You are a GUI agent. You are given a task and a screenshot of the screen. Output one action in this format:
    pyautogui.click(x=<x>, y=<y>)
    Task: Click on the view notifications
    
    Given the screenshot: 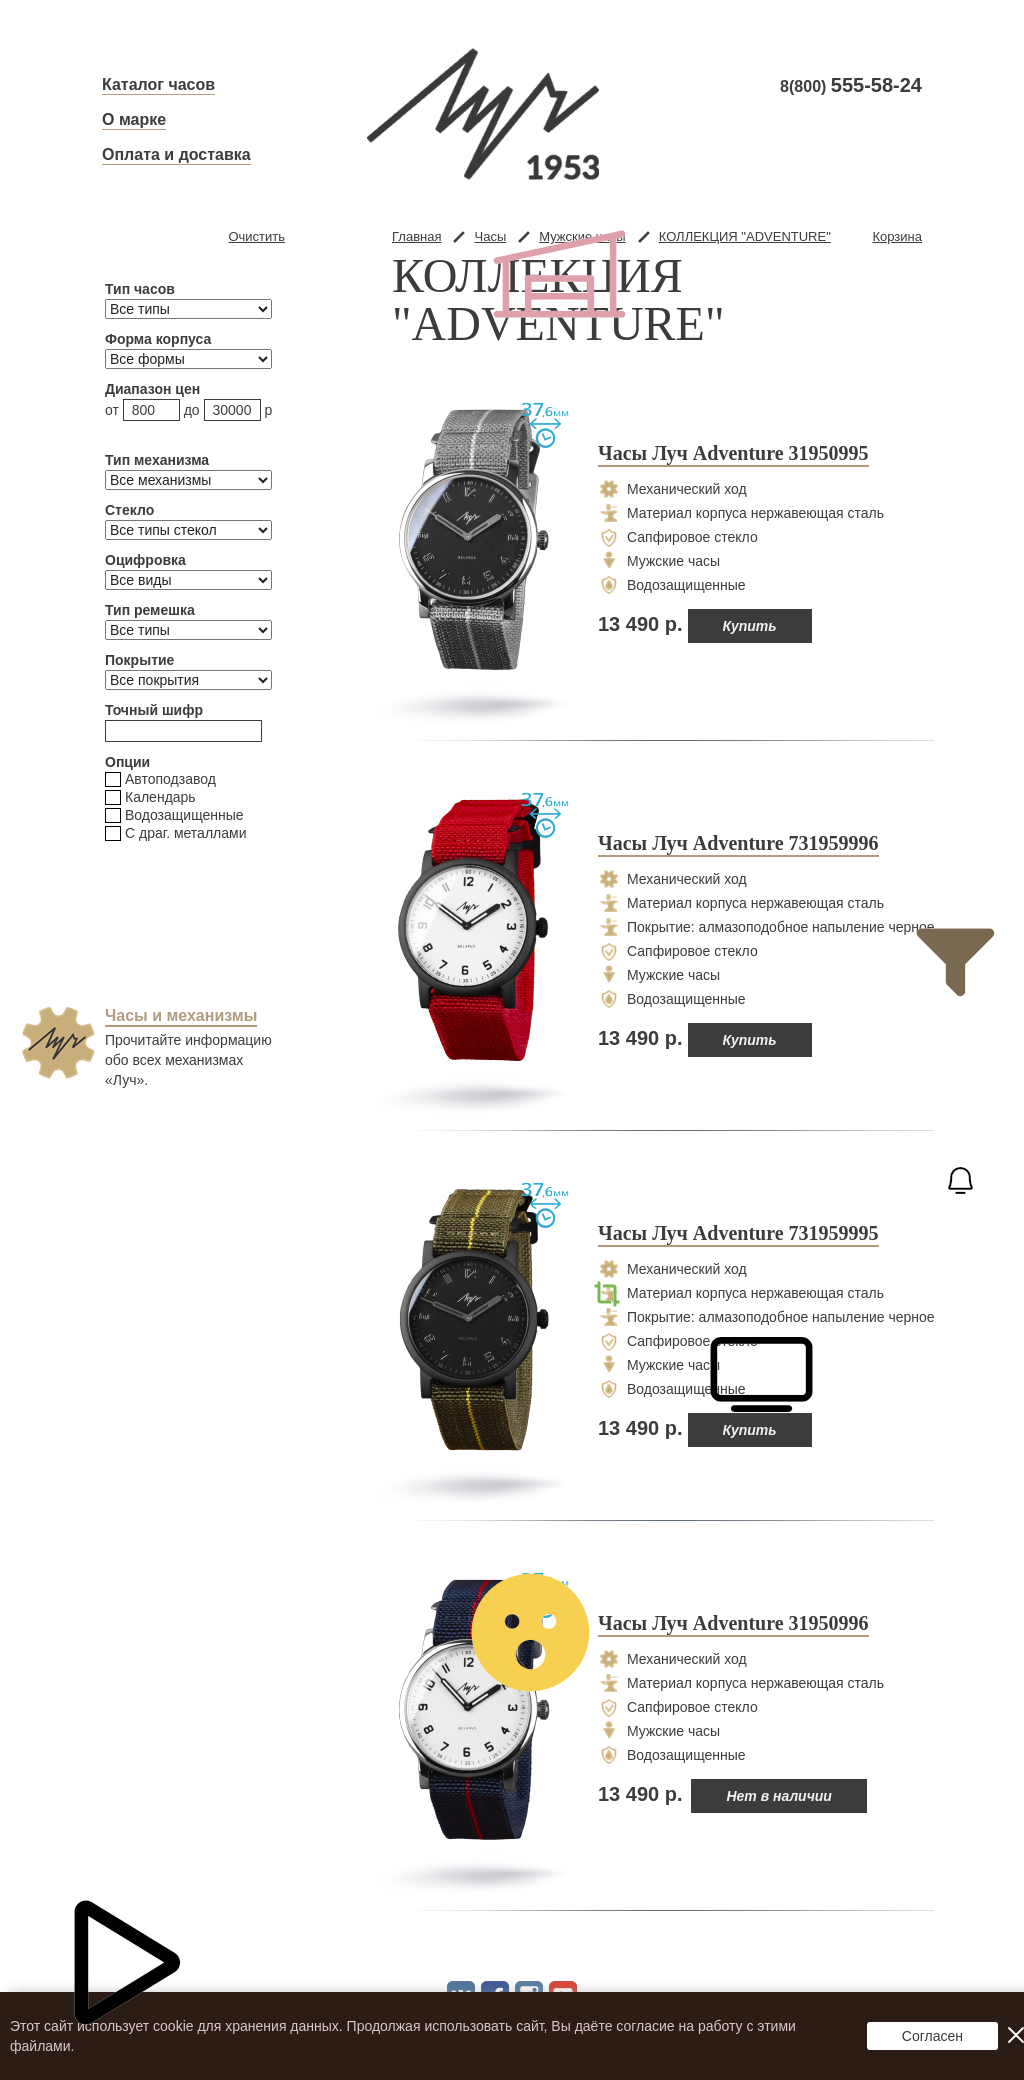 What is the action you would take?
    pyautogui.click(x=960, y=1180)
    